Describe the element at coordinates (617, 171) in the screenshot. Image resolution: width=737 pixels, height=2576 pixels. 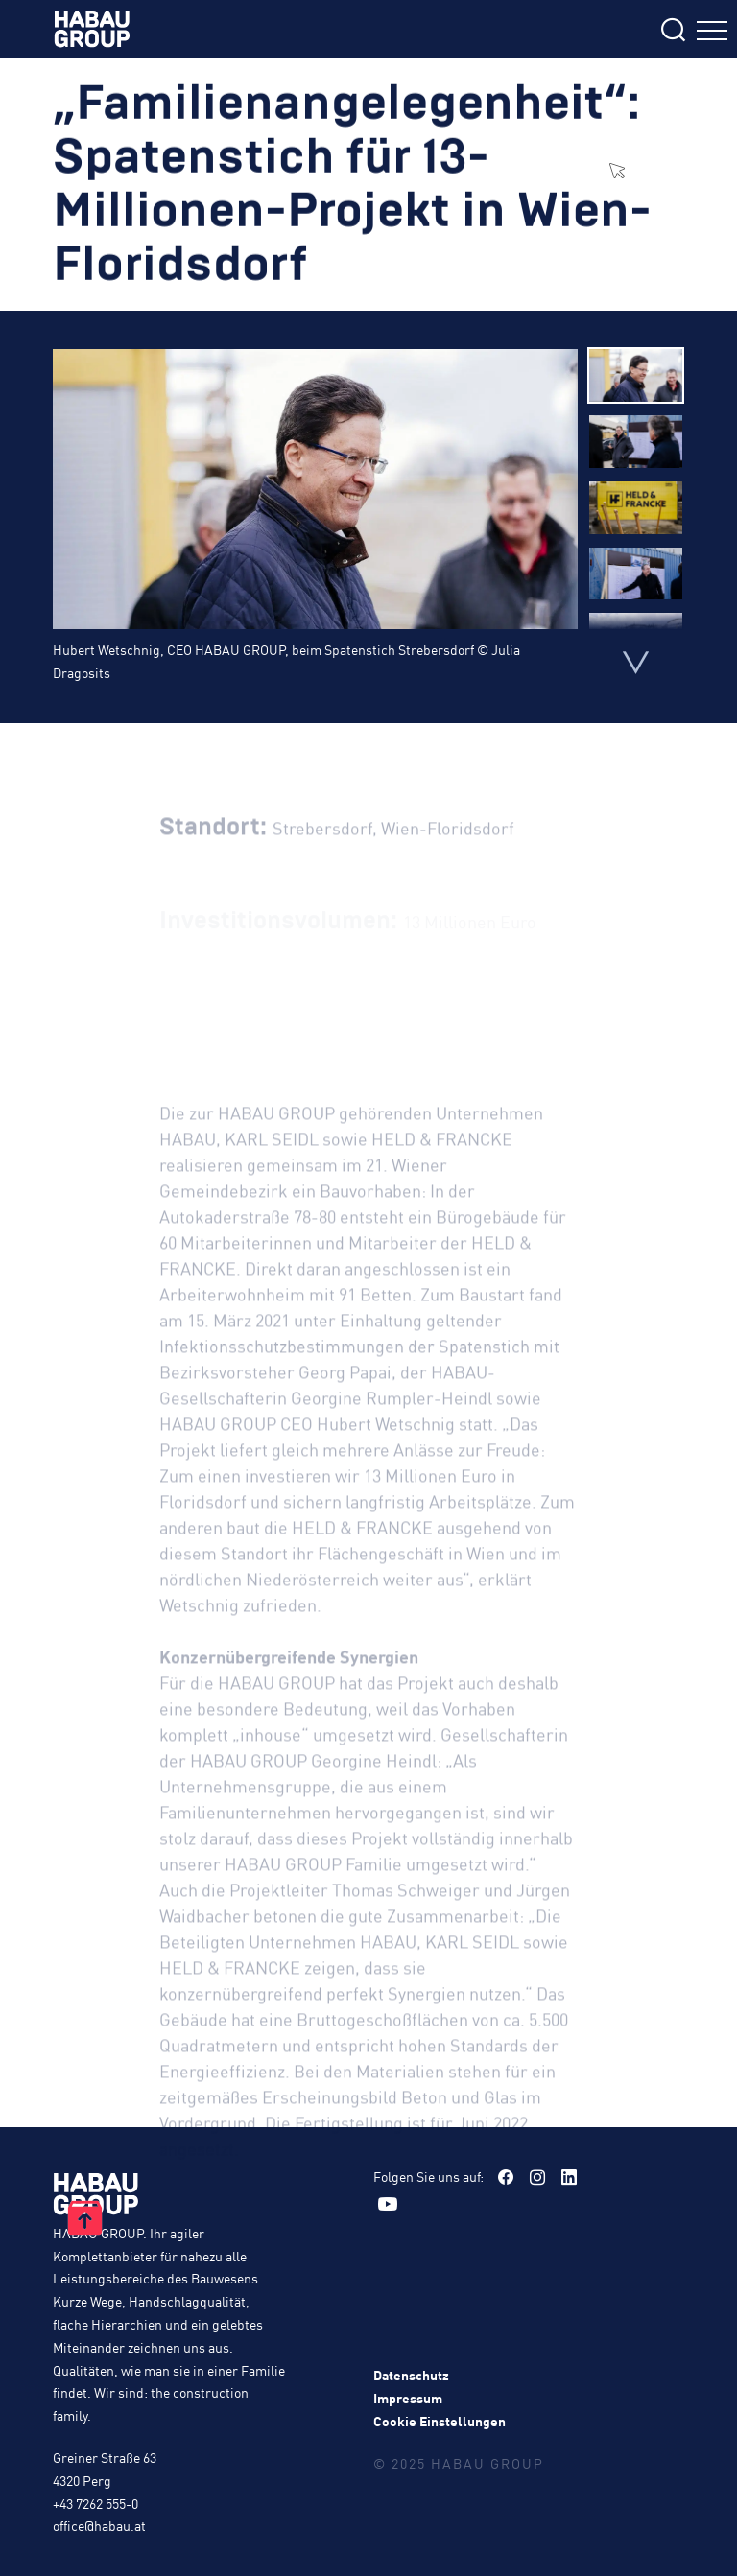
I see `mouse cursor indicator` at that location.